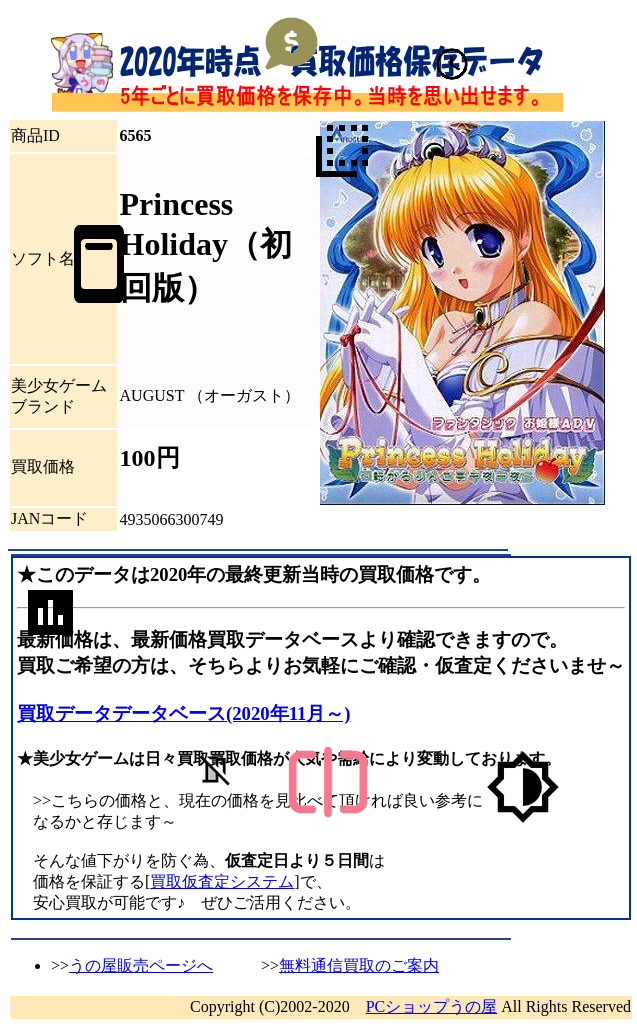 Image resolution: width=637 pixels, height=1029 pixels. What do you see at coordinates (452, 64) in the screenshot?
I see `view time or clock settings` at bounding box center [452, 64].